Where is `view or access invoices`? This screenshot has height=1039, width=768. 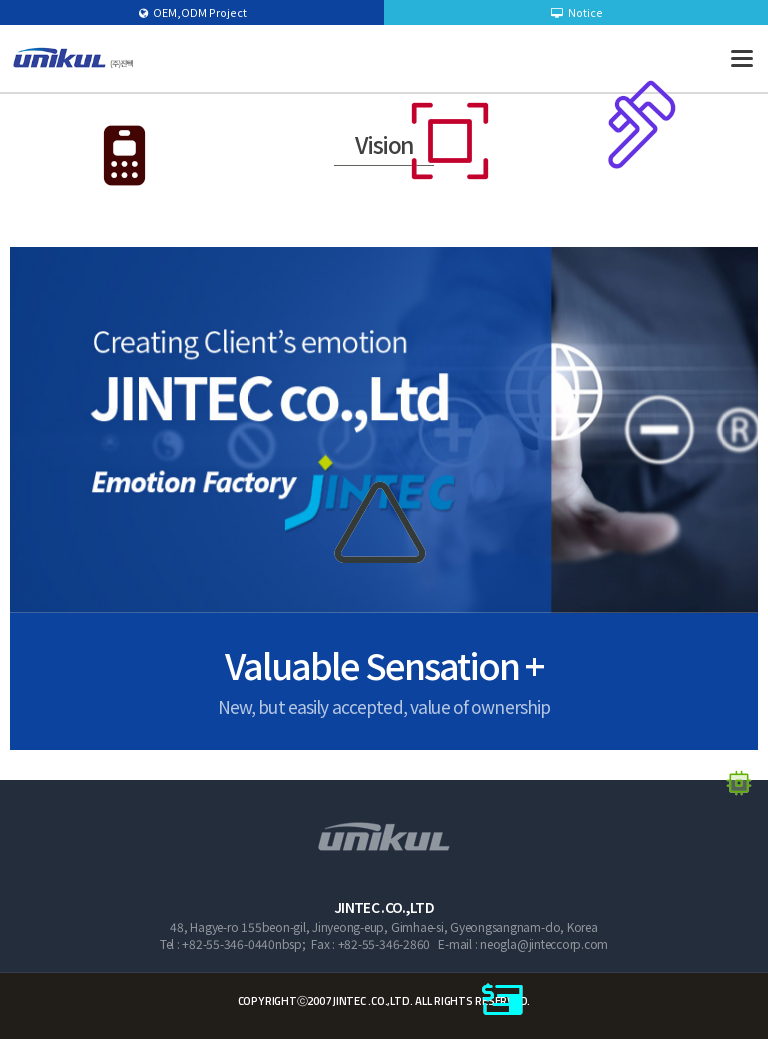 view or access invoices is located at coordinates (503, 1000).